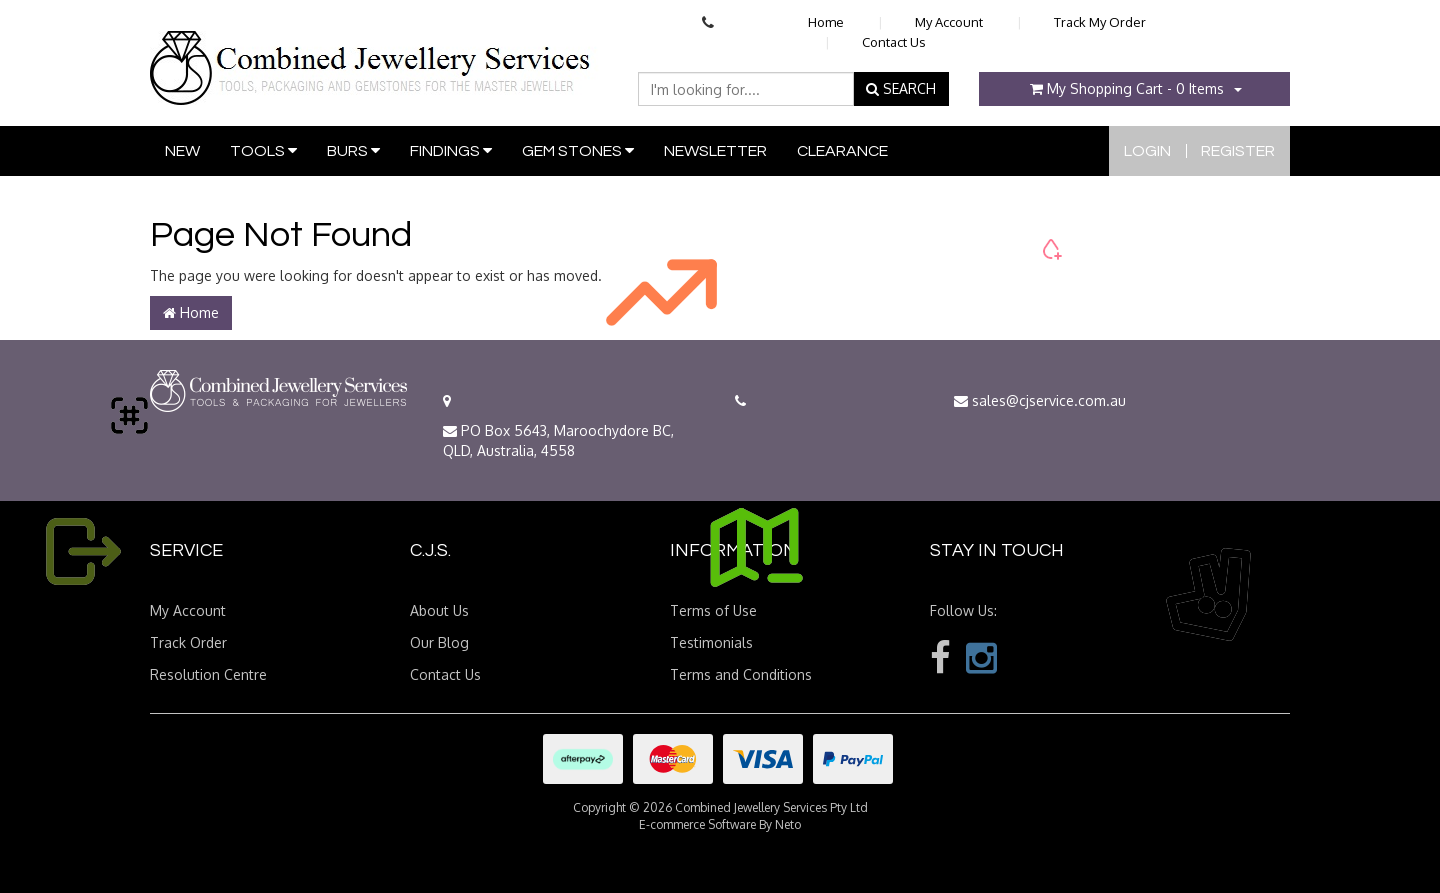 Image resolution: width=1440 pixels, height=893 pixels. I want to click on log out of your account, so click(83, 551).